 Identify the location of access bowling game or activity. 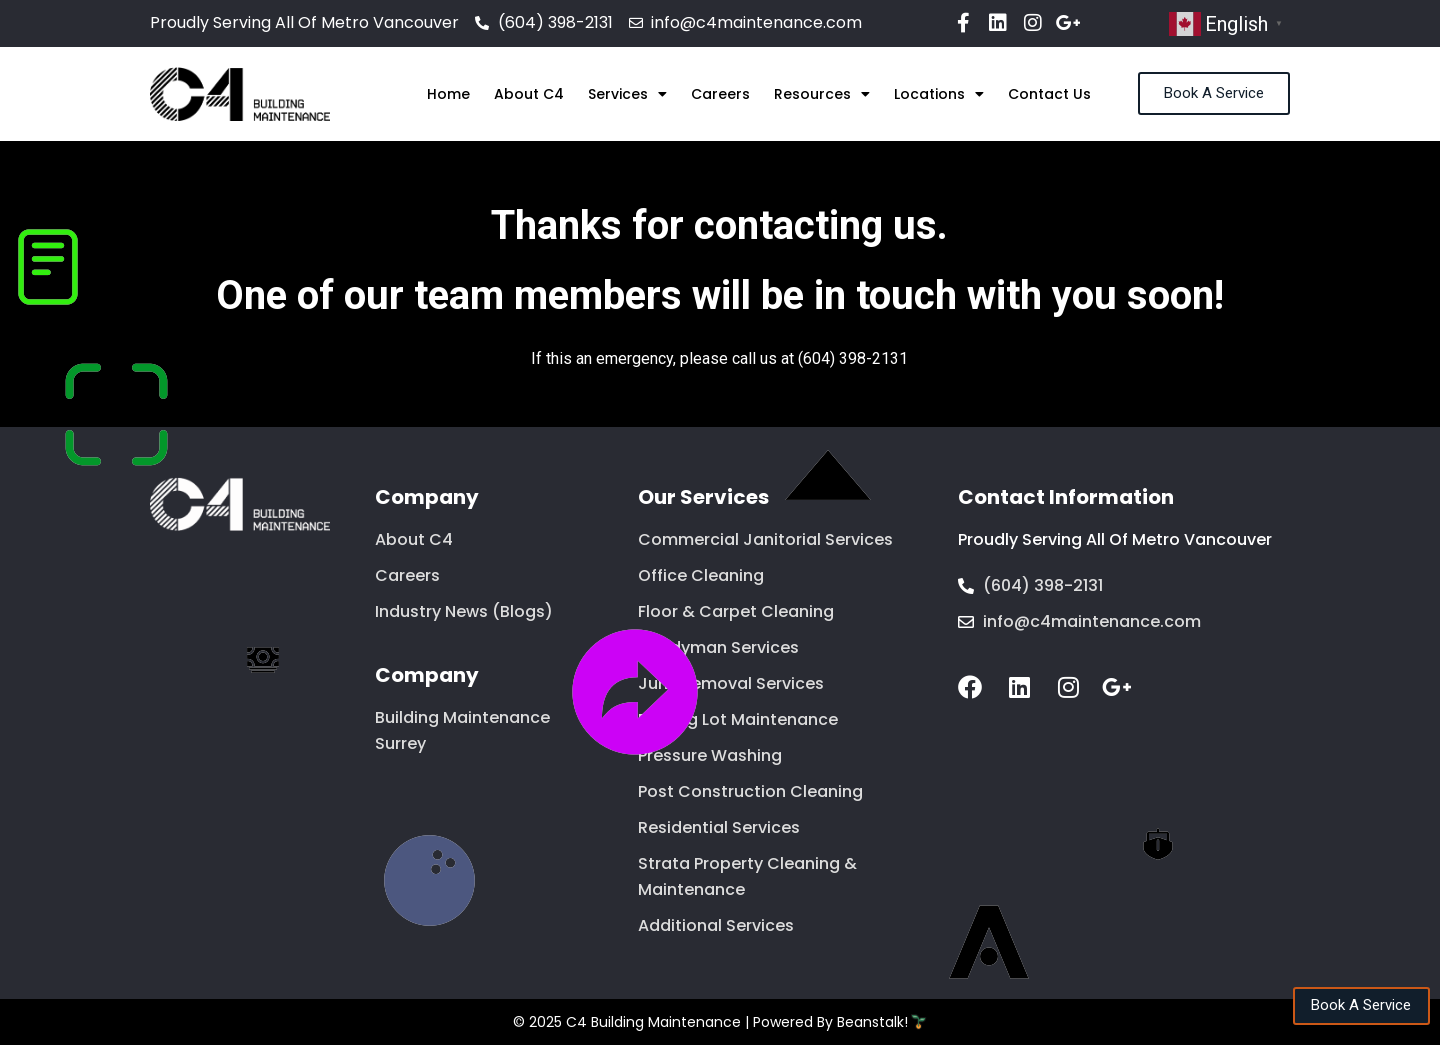
(429, 880).